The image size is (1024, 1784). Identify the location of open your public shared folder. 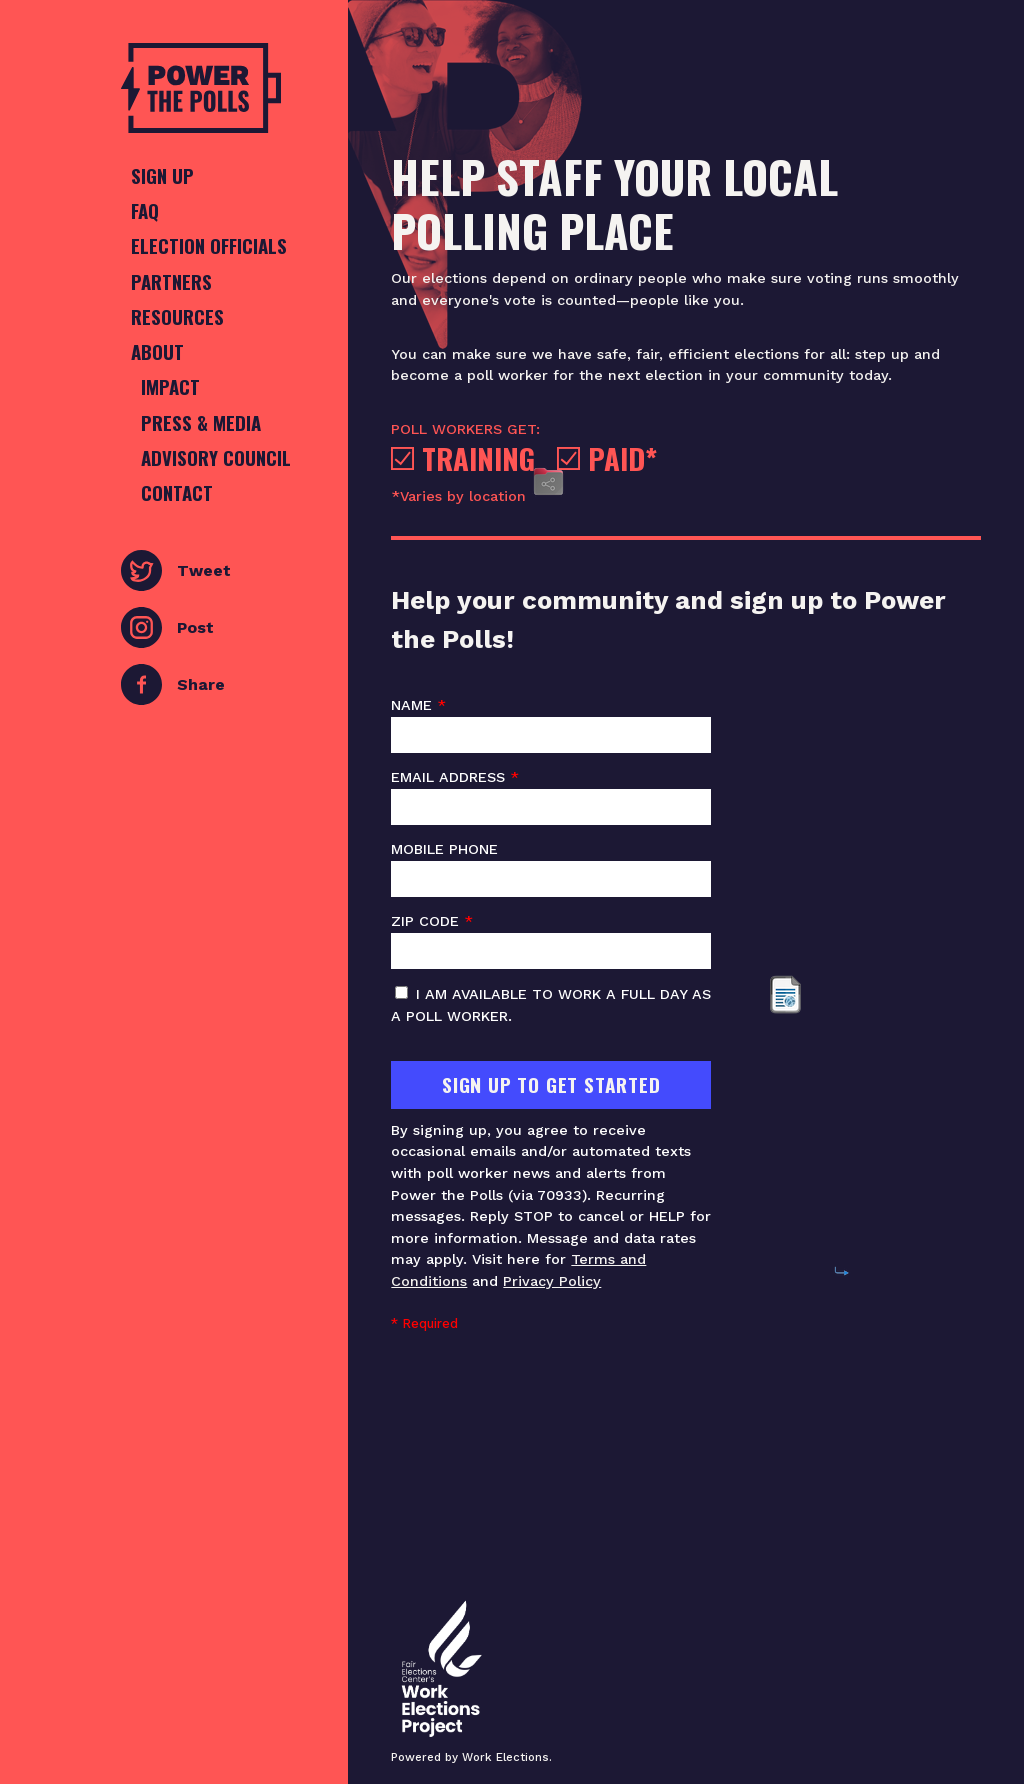
(548, 481).